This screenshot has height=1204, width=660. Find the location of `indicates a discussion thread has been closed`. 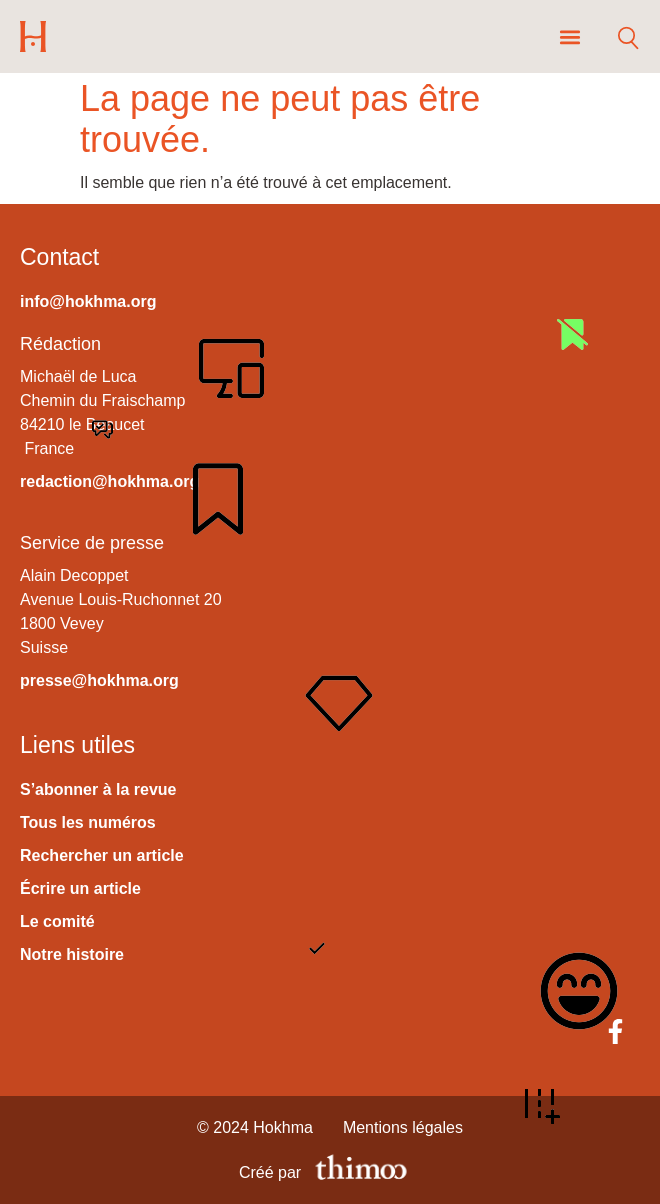

indicates a discussion thread has been closed is located at coordinates (102, 429).